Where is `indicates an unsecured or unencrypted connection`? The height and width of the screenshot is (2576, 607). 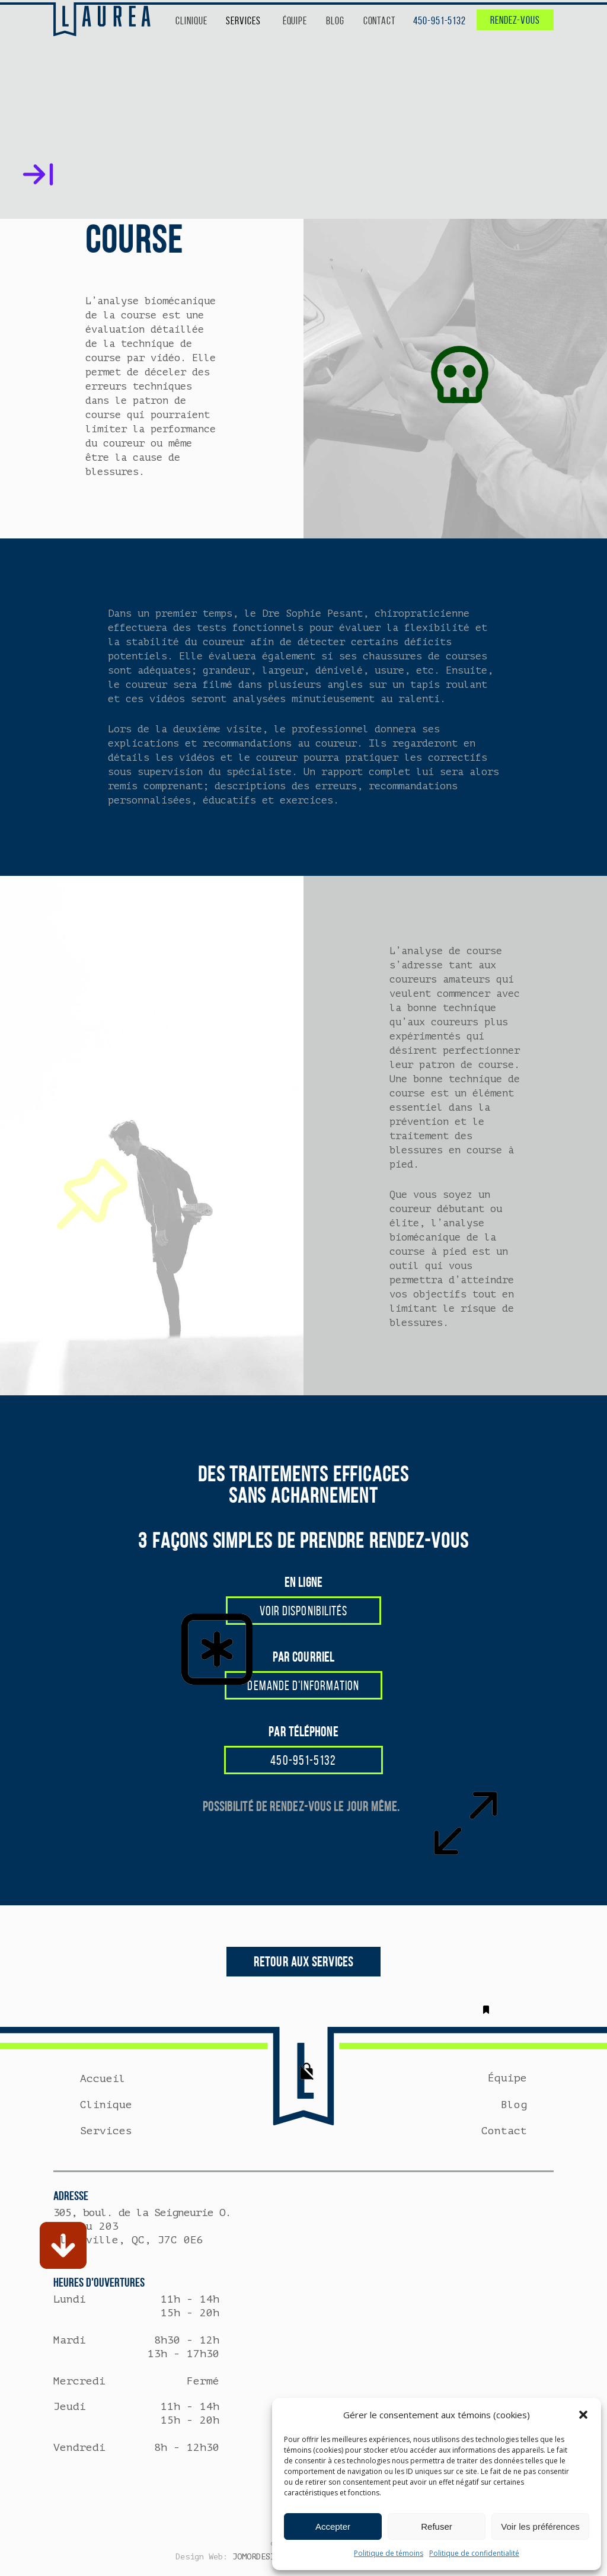
indicates an unsecured or unencrypted connection is located at coordinates (306, 2071).